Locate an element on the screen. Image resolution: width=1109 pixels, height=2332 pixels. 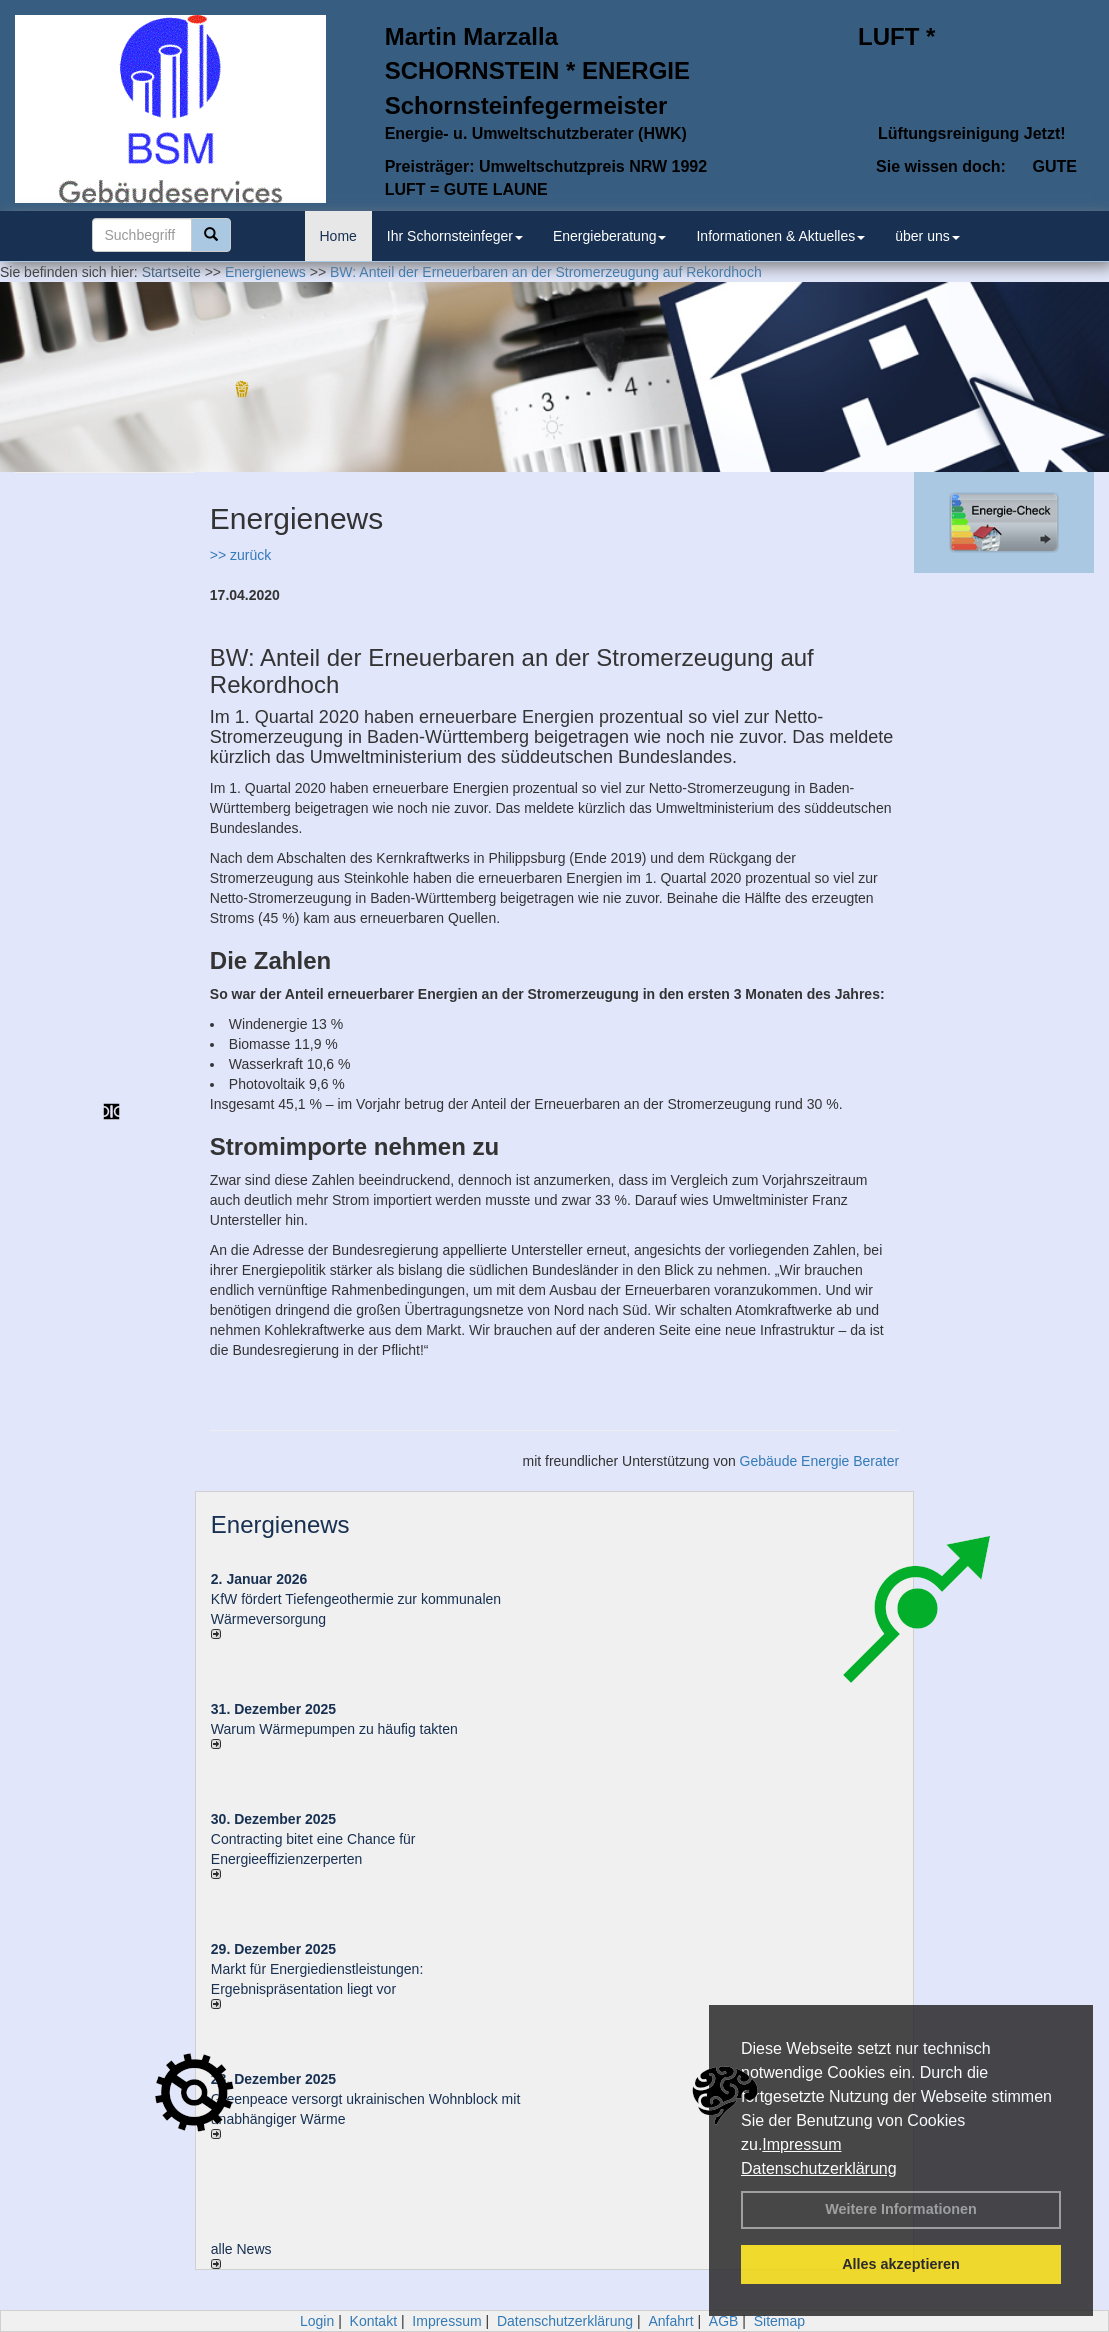
abstract game logo or brand icon is located at coordinates (111, 1111).